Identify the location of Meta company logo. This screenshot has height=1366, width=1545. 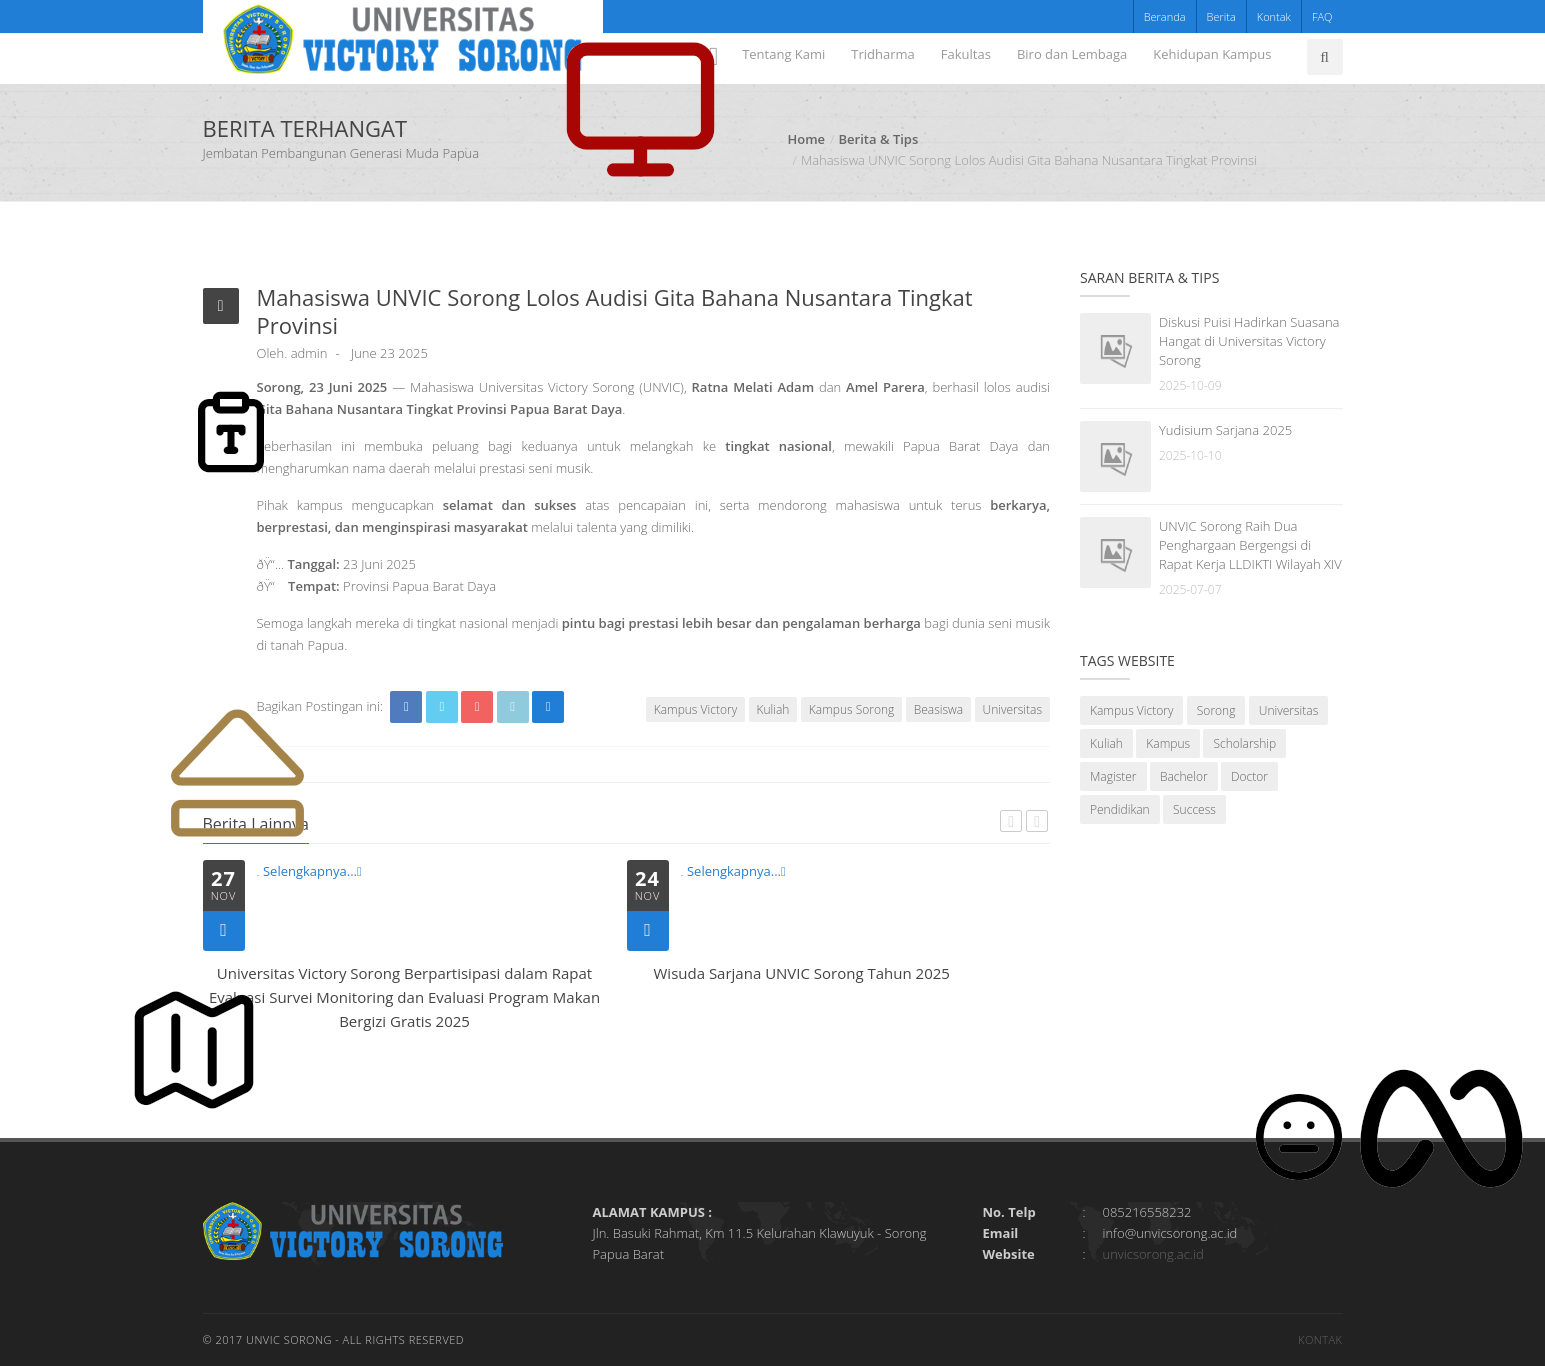
(1441, 1128).